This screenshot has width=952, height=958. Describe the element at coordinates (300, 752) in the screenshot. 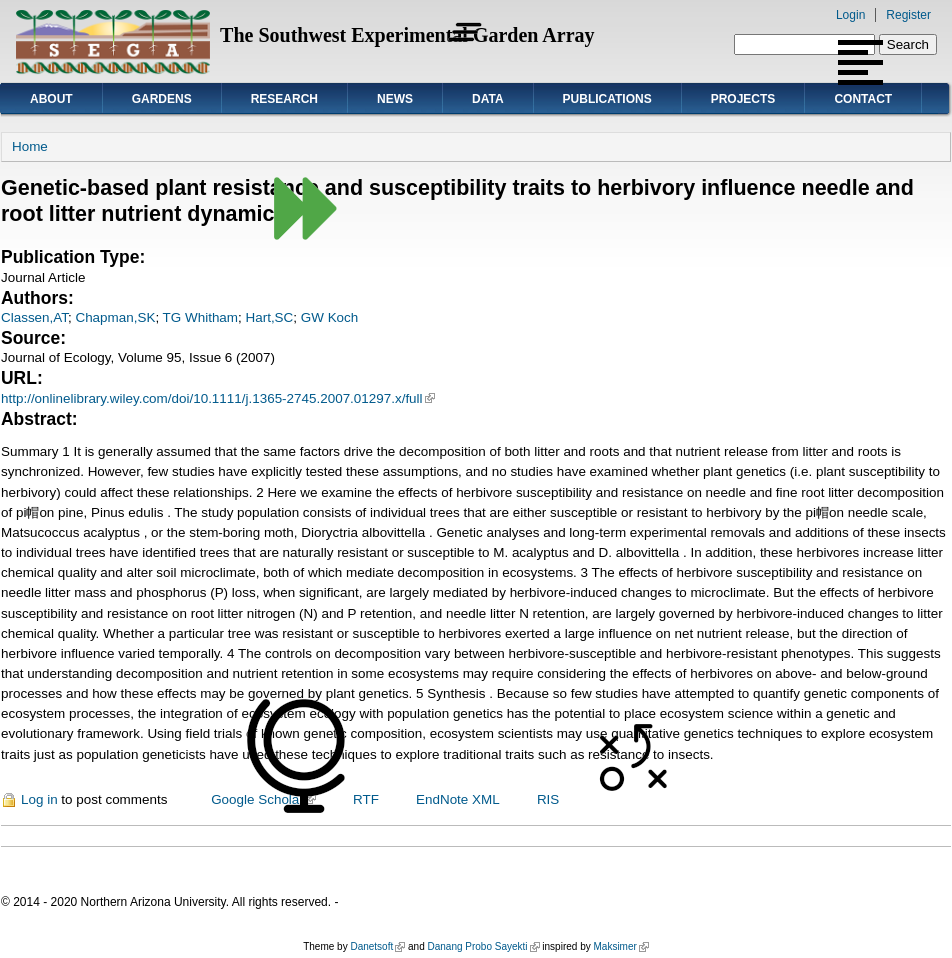

I see `access global or worldwide settings` at that location.